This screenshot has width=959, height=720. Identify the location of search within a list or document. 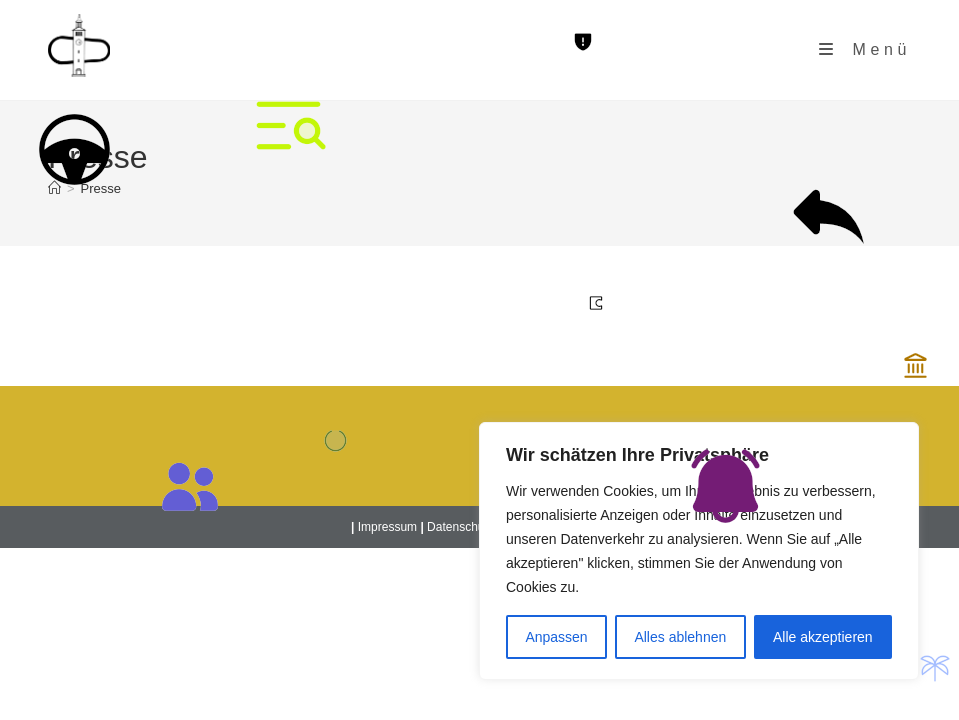
(288, 125).